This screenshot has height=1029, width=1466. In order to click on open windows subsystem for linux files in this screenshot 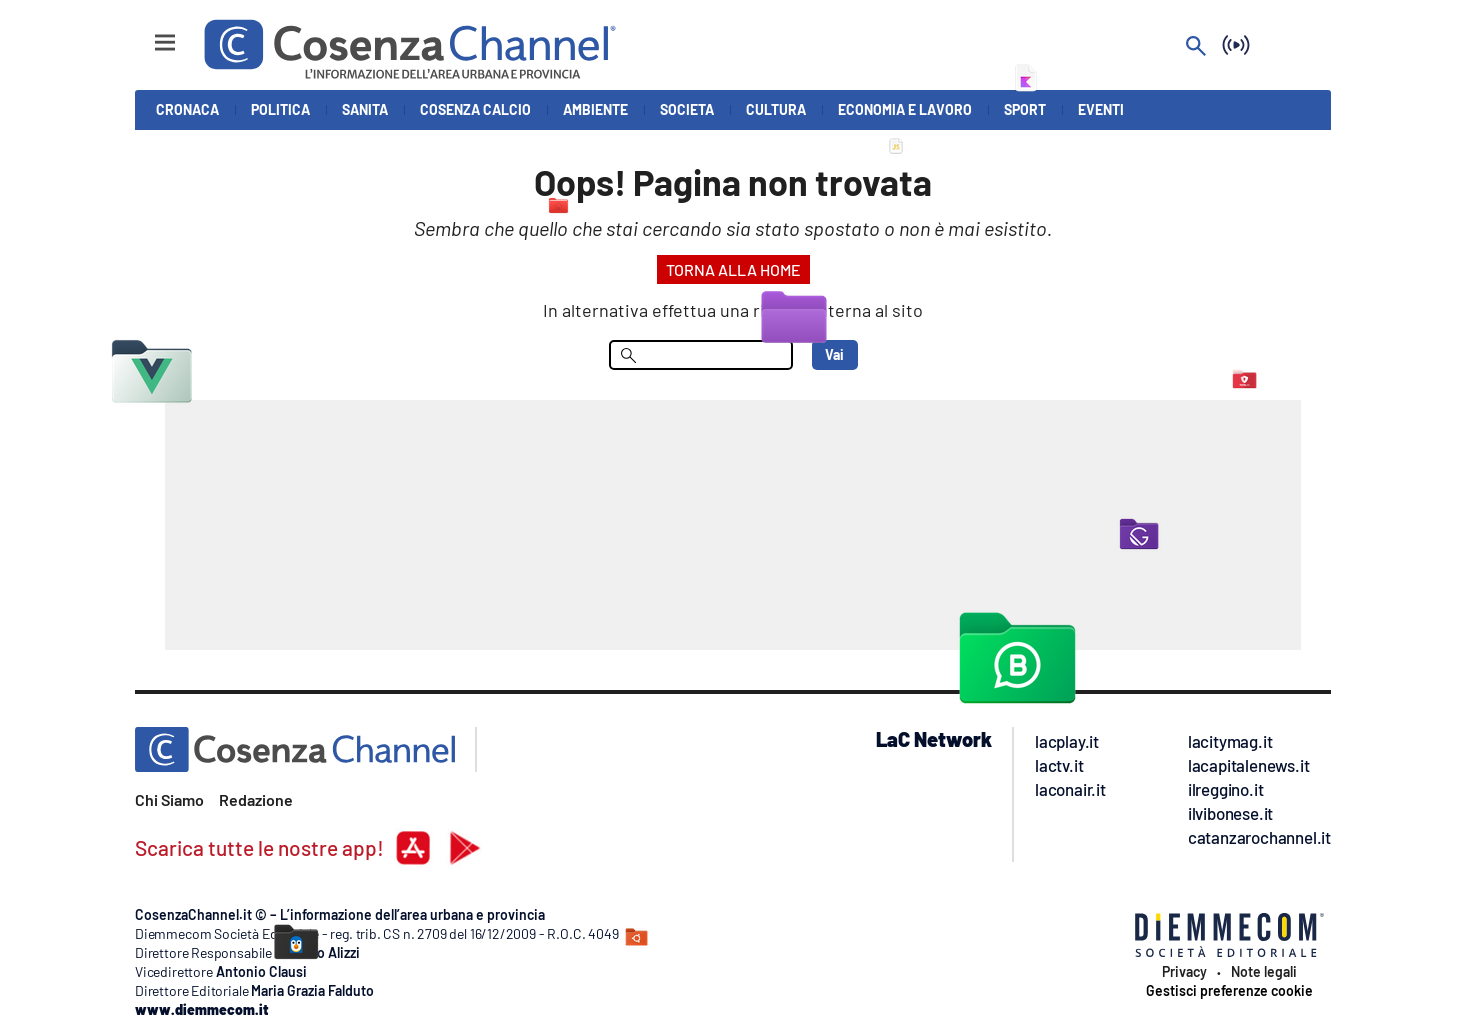, I will do `click(296, 943)`.